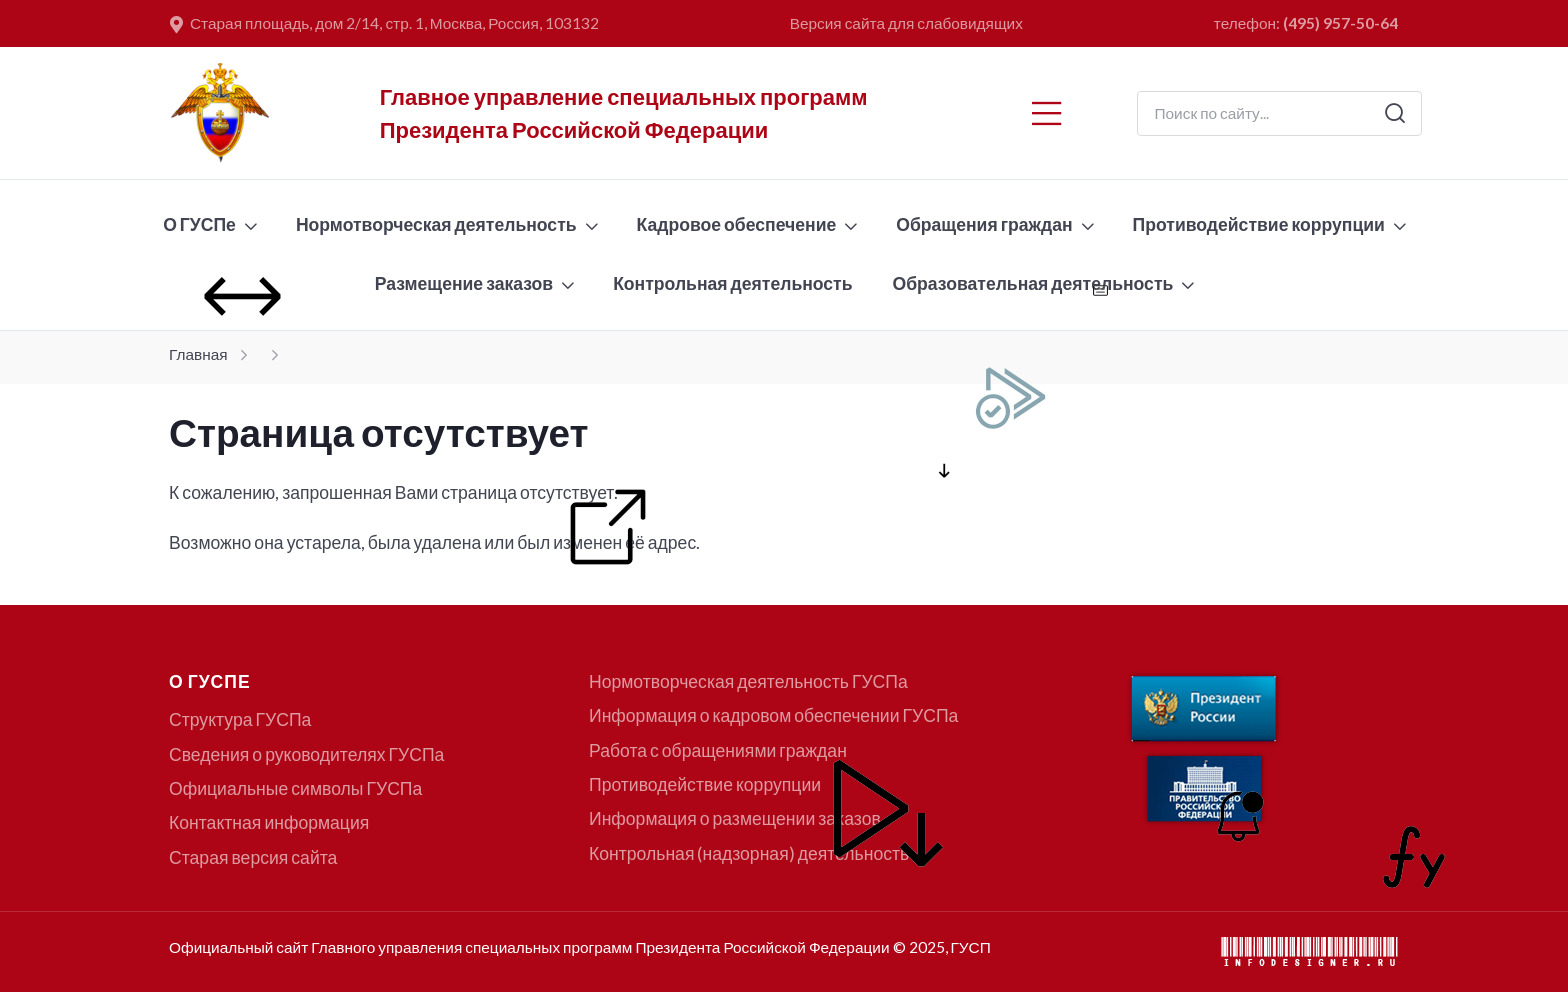 The image size is (1568, 992). Describe the element at coordinates (1011, 395) in the screenshot. I see `run all tests with code coverage` at that location.